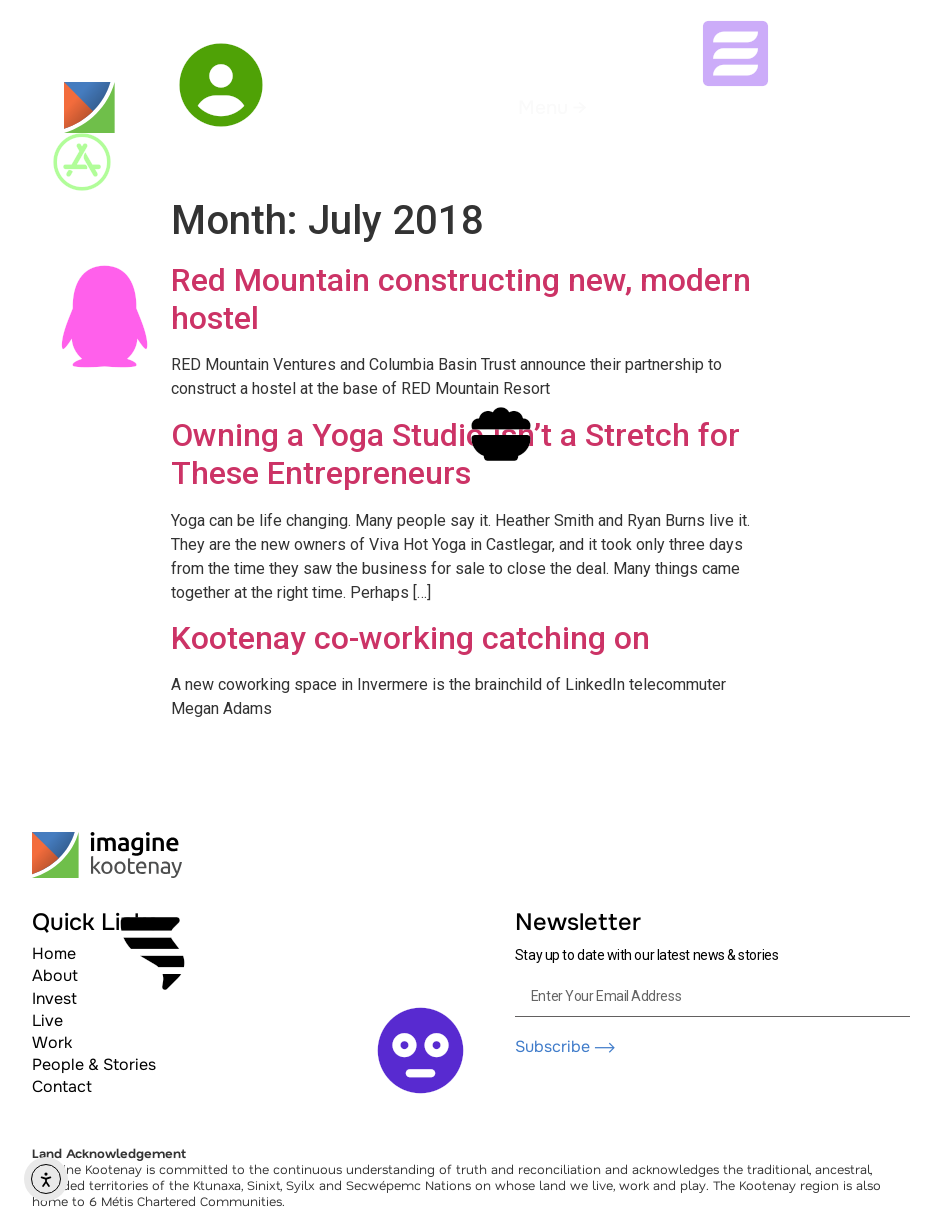 This screenshot has height=1225, width=942. What do you see at coordinates (82, 162) in the screenshot?
I see `open the Apple App Store` at bounding box center [82, 162].